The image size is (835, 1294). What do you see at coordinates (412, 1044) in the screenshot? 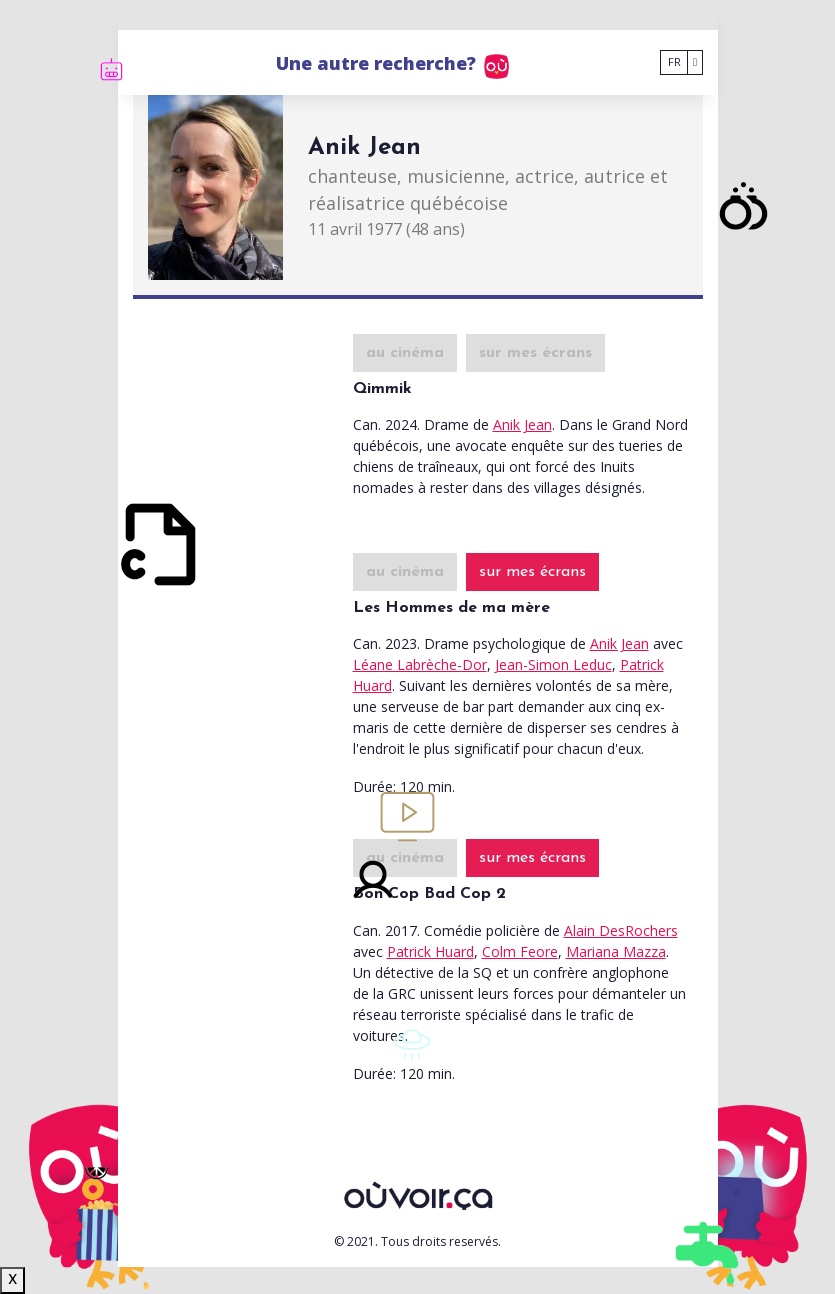
I see `access sci-fi or space-themed content` at bounding box center [412, 1044].